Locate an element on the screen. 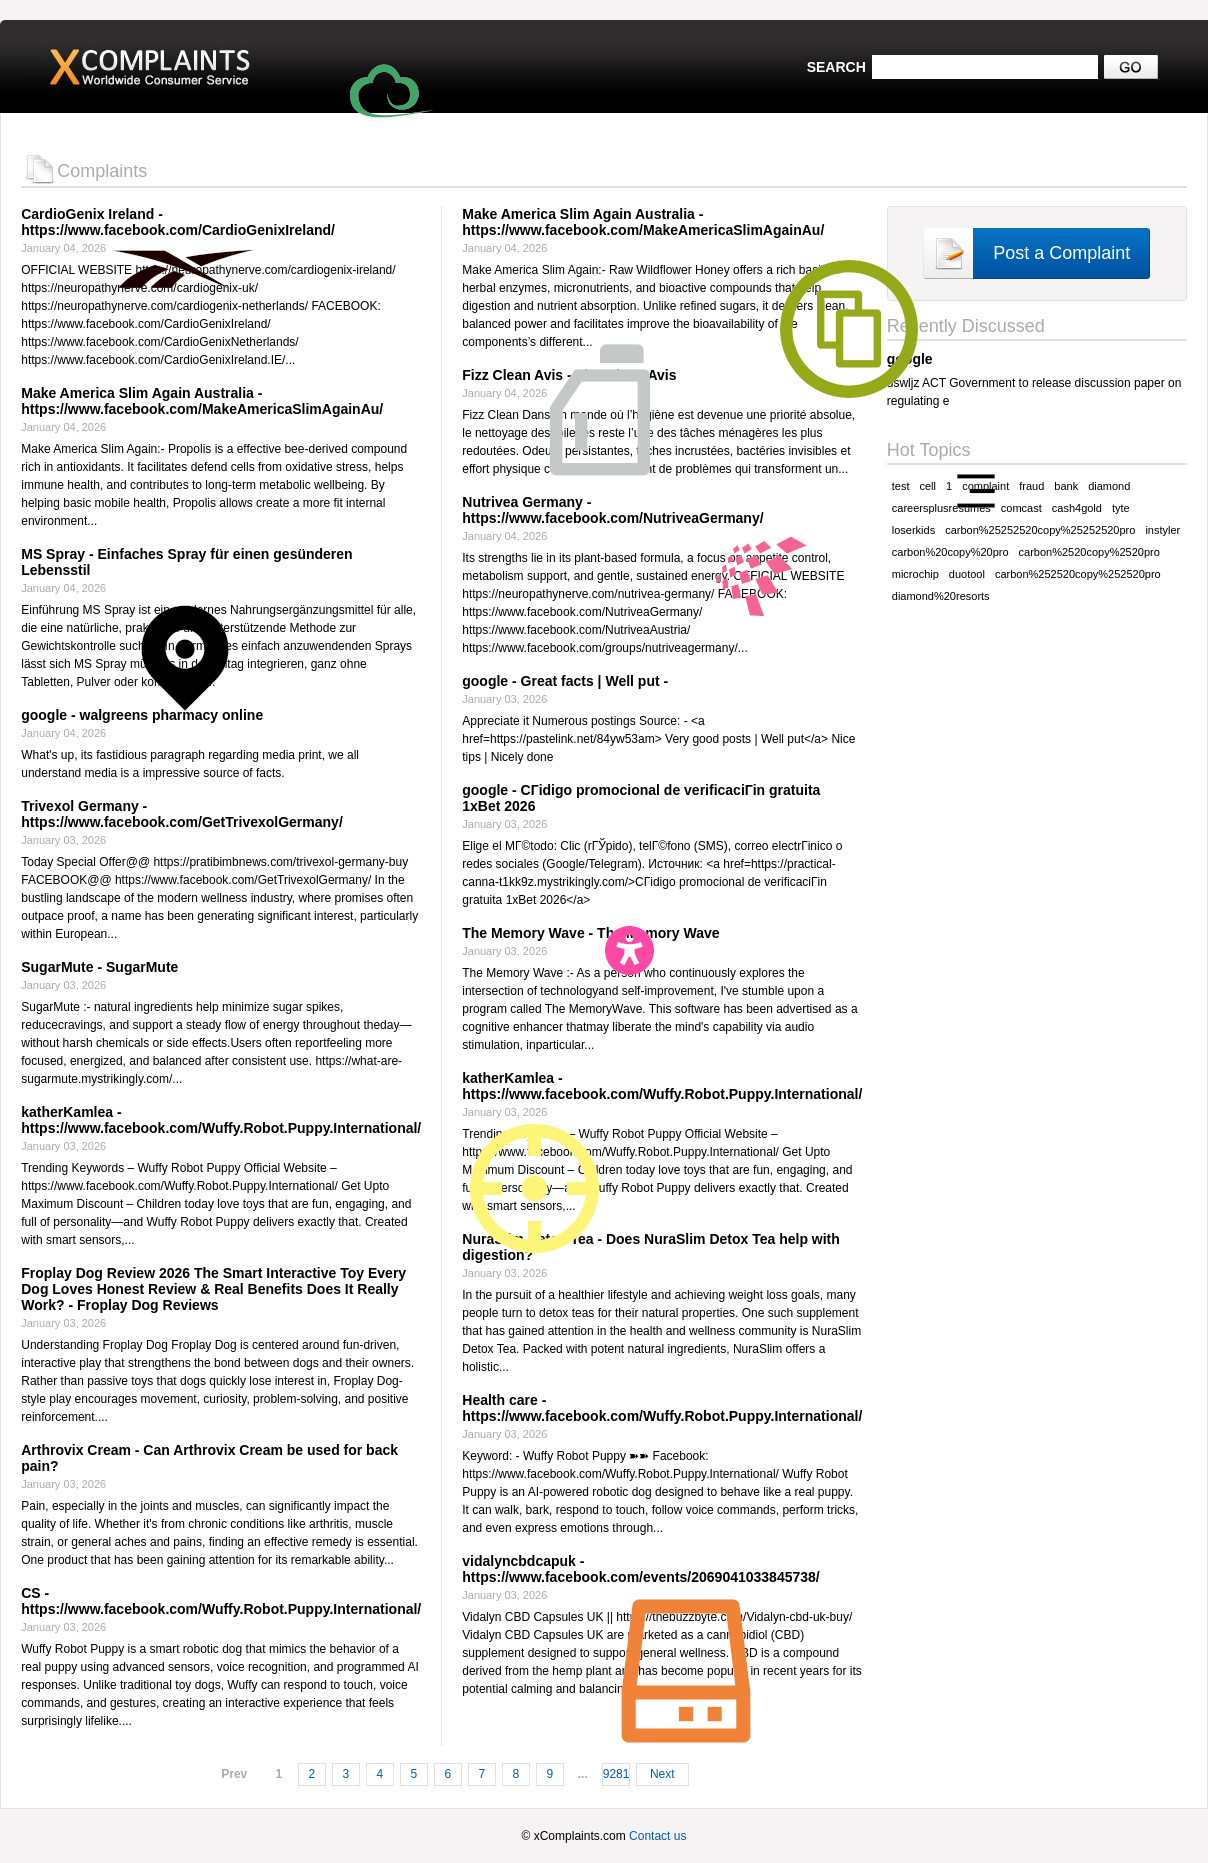  access external storage or hard drive is located at coordinates (686, 1671).